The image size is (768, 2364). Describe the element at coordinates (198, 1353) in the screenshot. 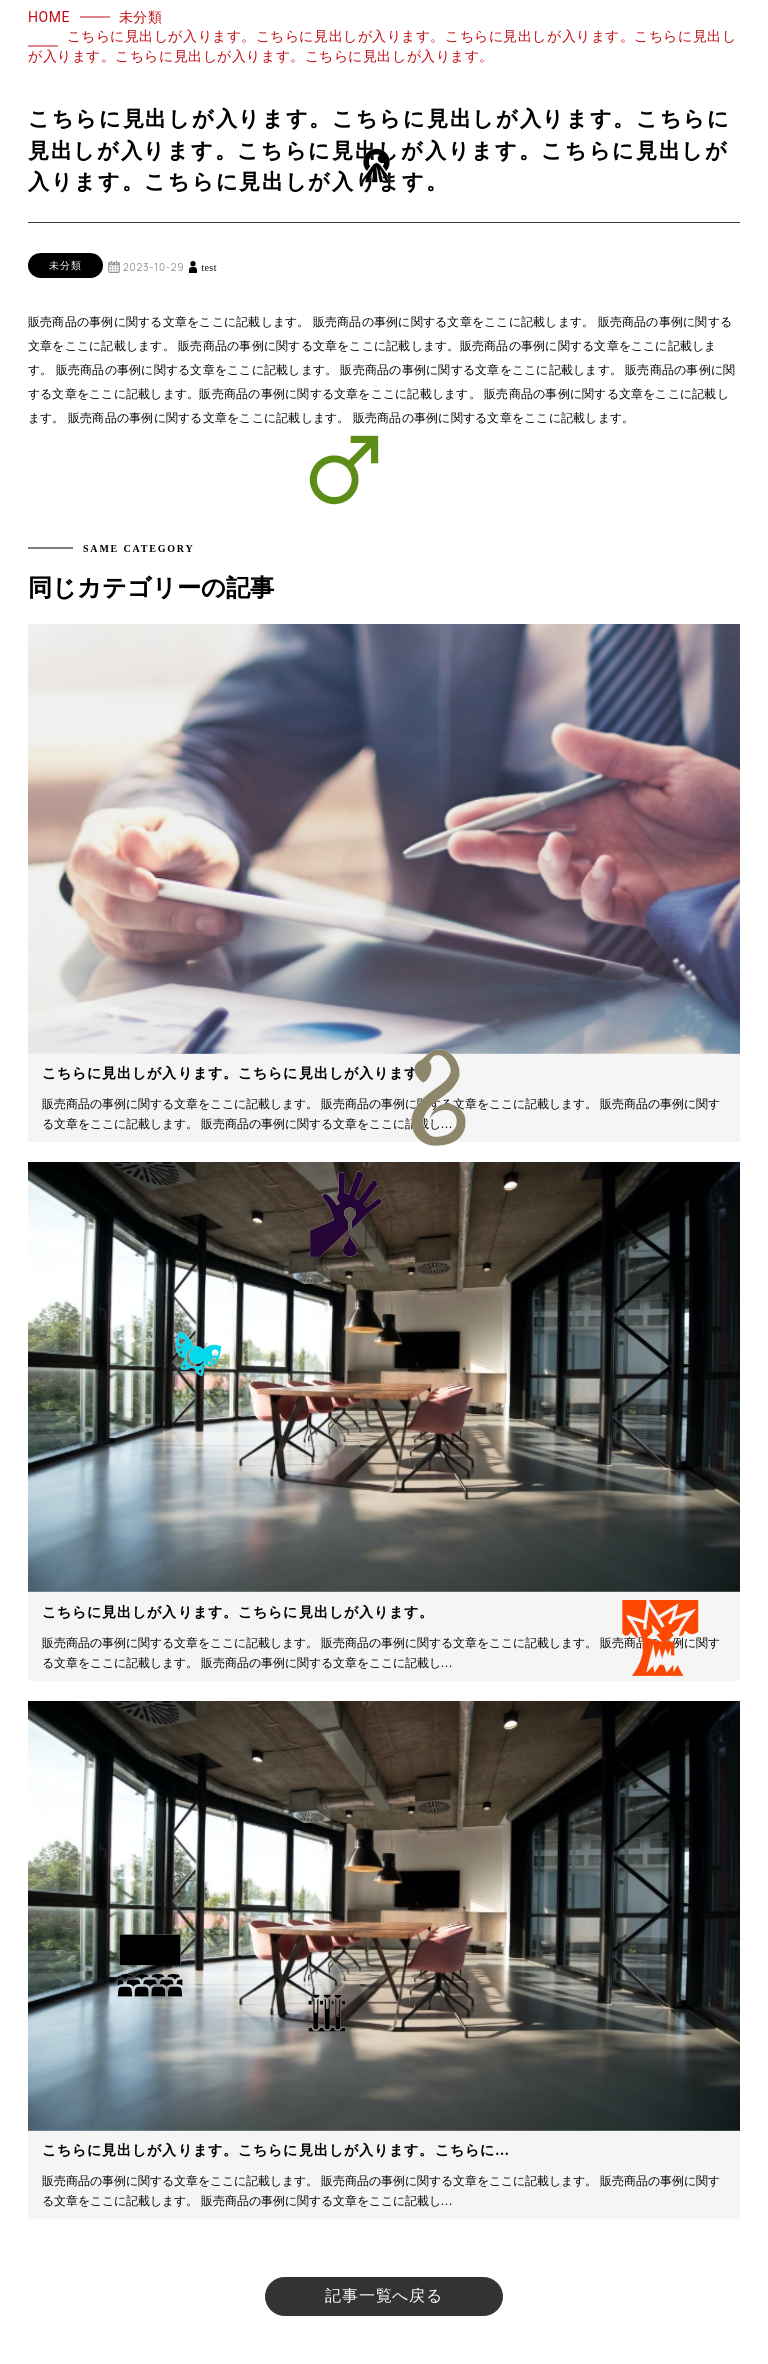

I see `select fairy character class or type` at that location.